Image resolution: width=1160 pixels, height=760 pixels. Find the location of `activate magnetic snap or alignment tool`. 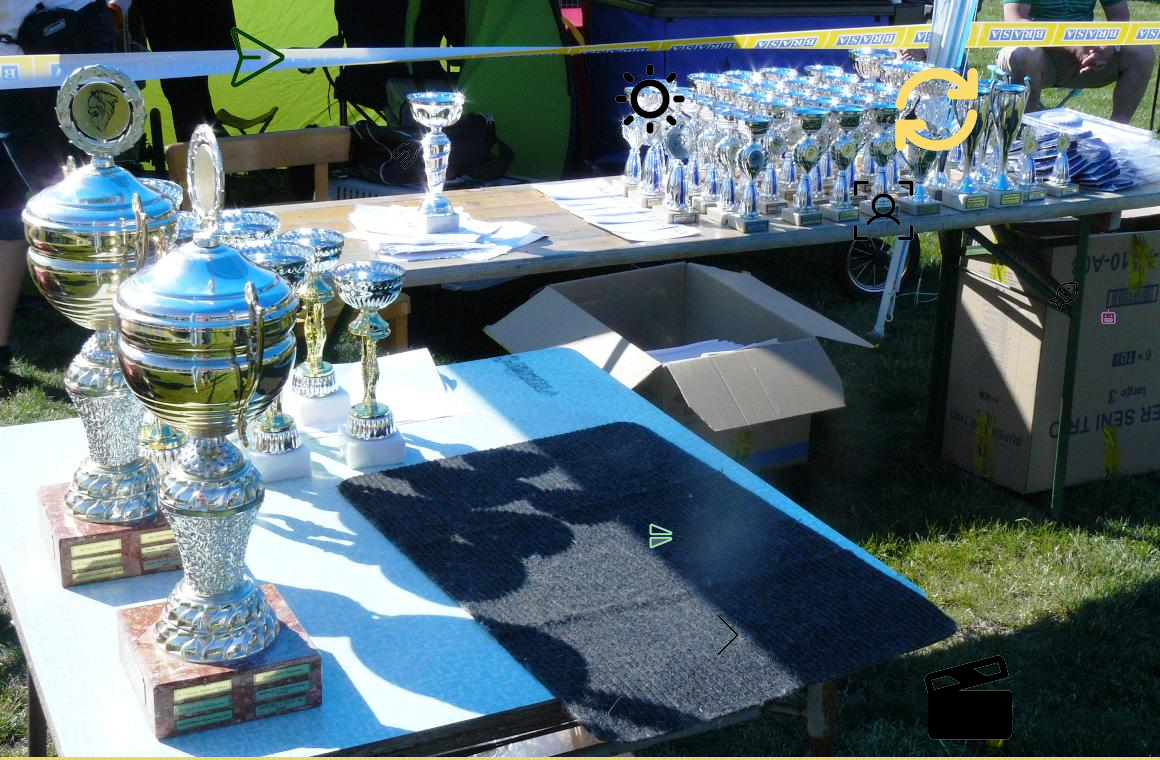

activate magnetic snap or alignment tool is located at coordinates (404, 155).